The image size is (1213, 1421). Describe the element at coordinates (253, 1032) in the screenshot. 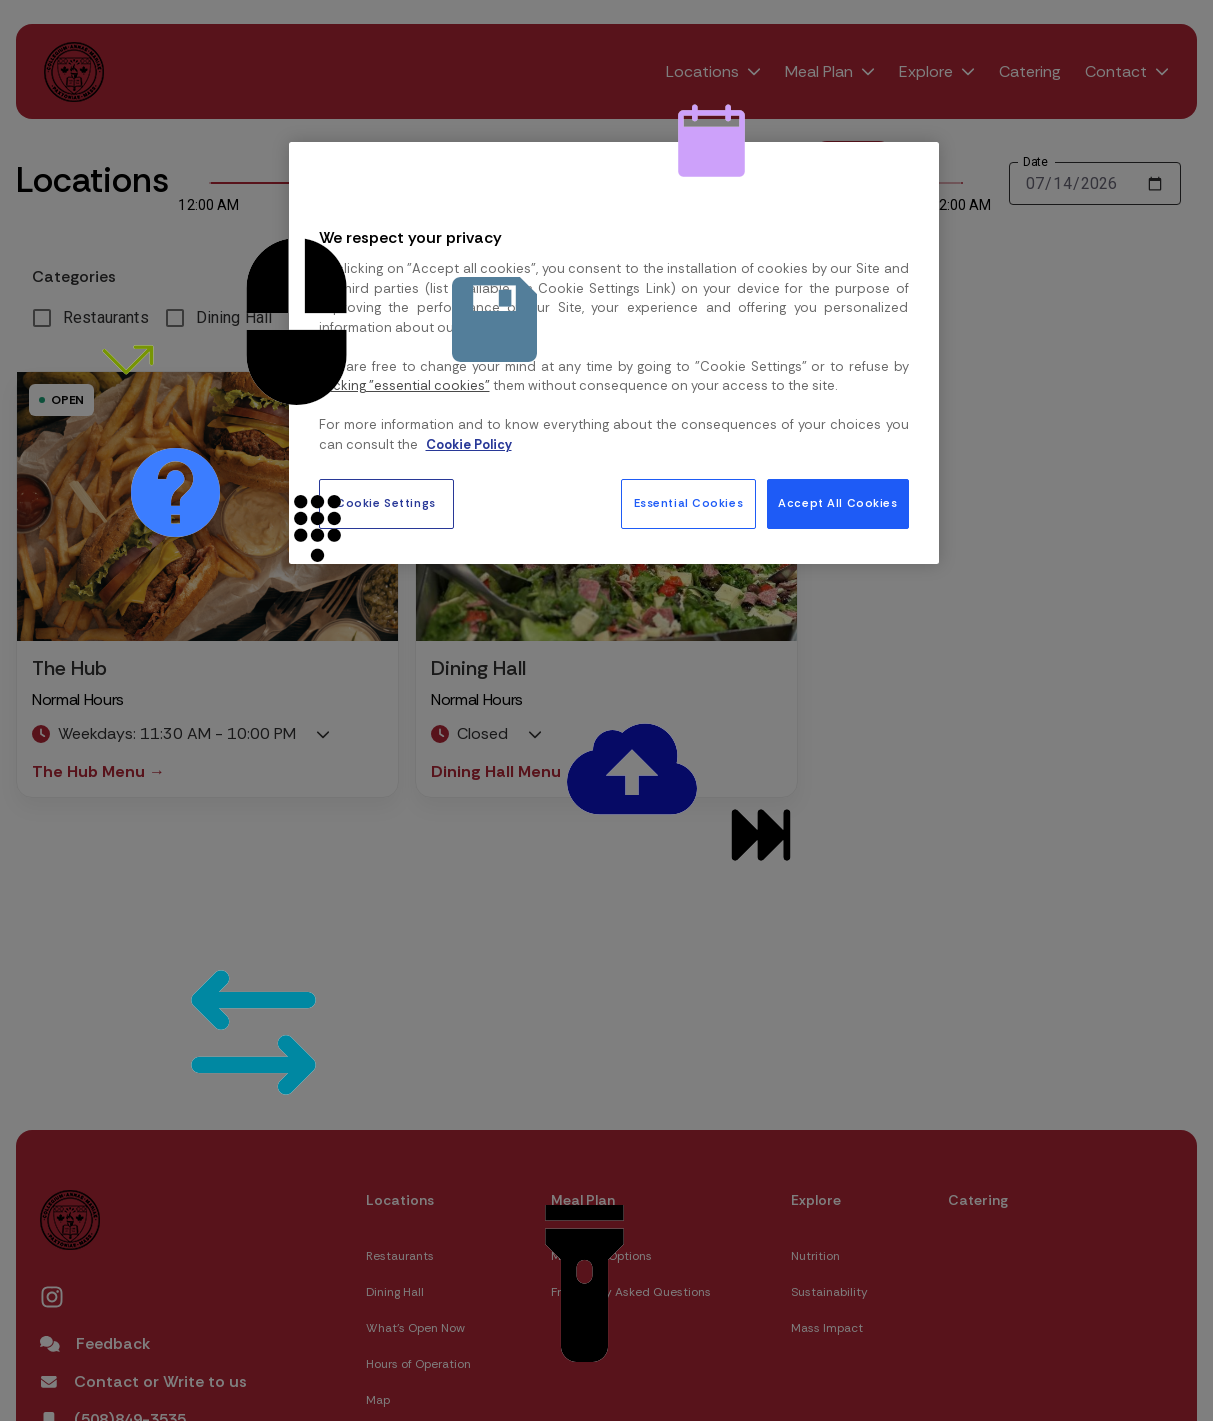

I see `swap or exchange items` at that location.